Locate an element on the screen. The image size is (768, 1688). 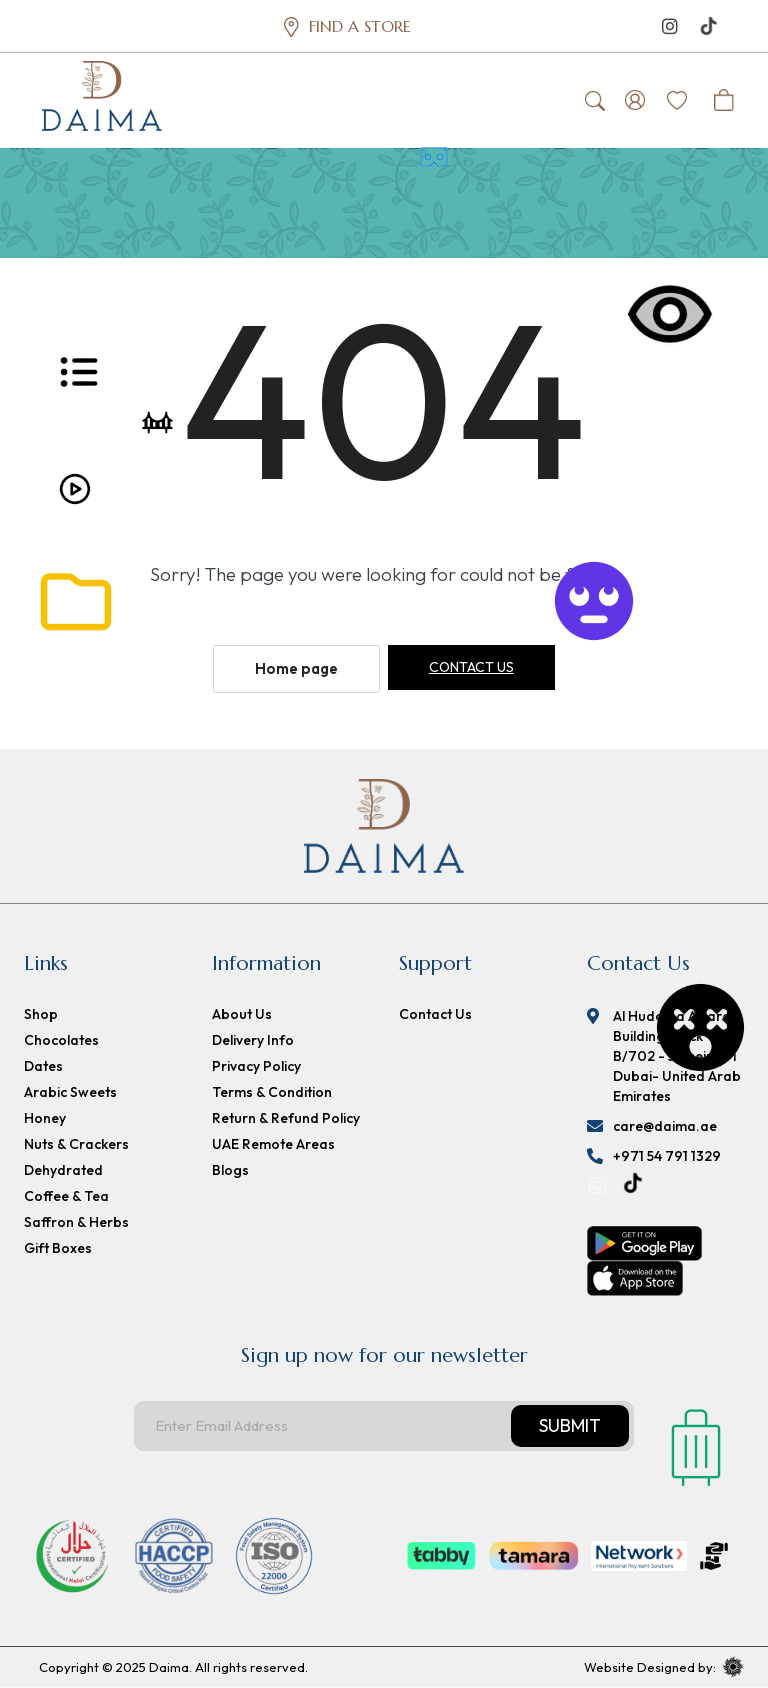
access travel or trip planning features is located at coordinates (696, 1449).